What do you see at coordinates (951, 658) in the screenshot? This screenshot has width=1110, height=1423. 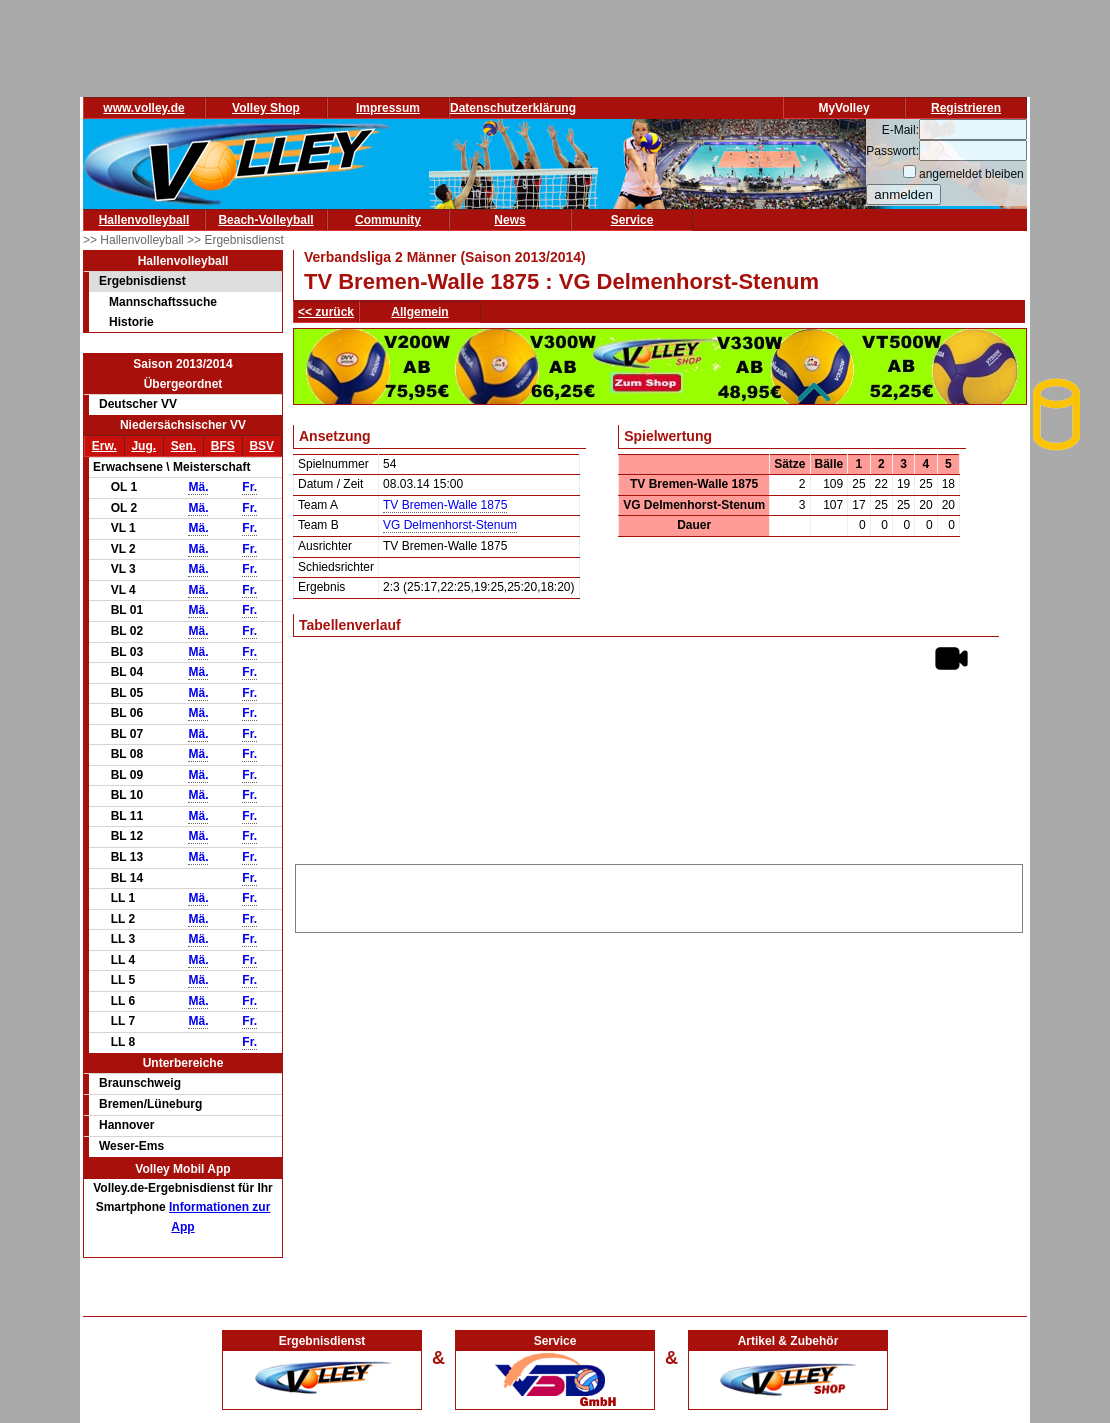 I see `start a video call` at bounding box center [951, 658].